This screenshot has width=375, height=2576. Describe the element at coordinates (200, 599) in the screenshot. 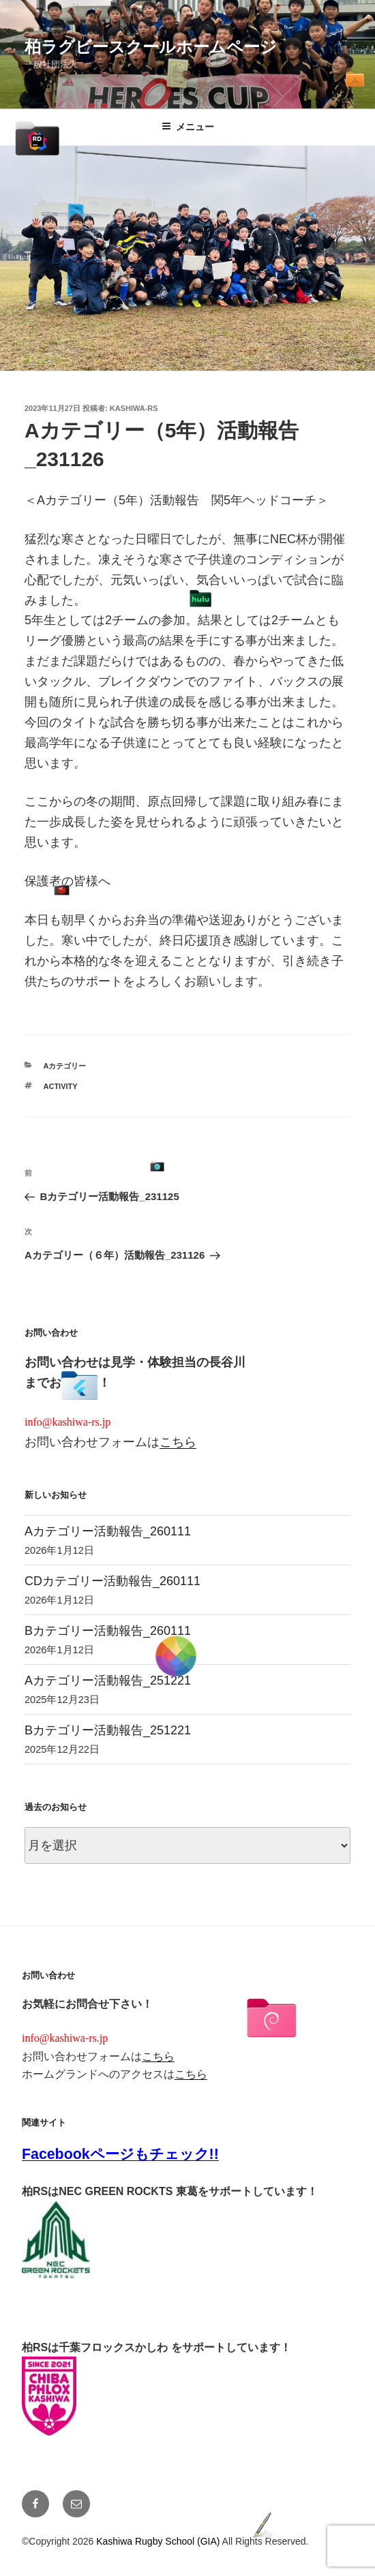

I see `folder containing Hulu app data or downloads` at that location.